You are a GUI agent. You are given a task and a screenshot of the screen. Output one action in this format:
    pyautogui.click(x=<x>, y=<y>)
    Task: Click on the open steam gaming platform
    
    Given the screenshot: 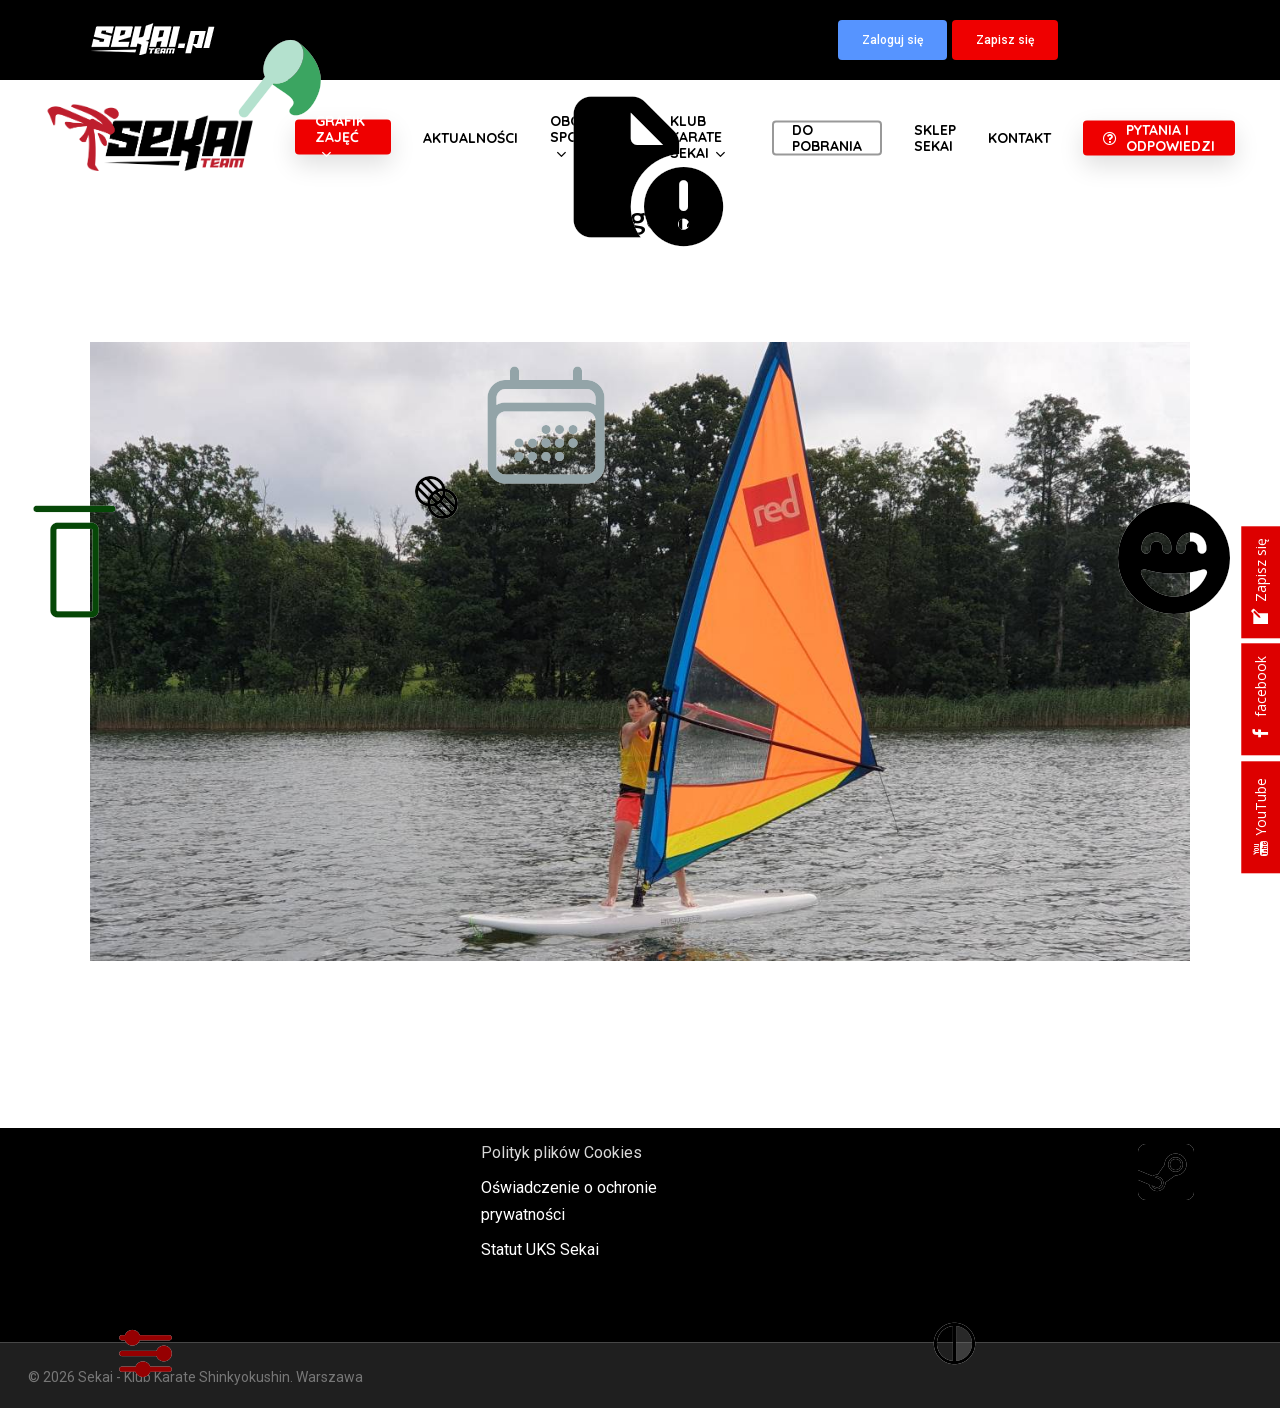 What is the action you would take?
    pyautogui.click(x=1166, y=1172)
    